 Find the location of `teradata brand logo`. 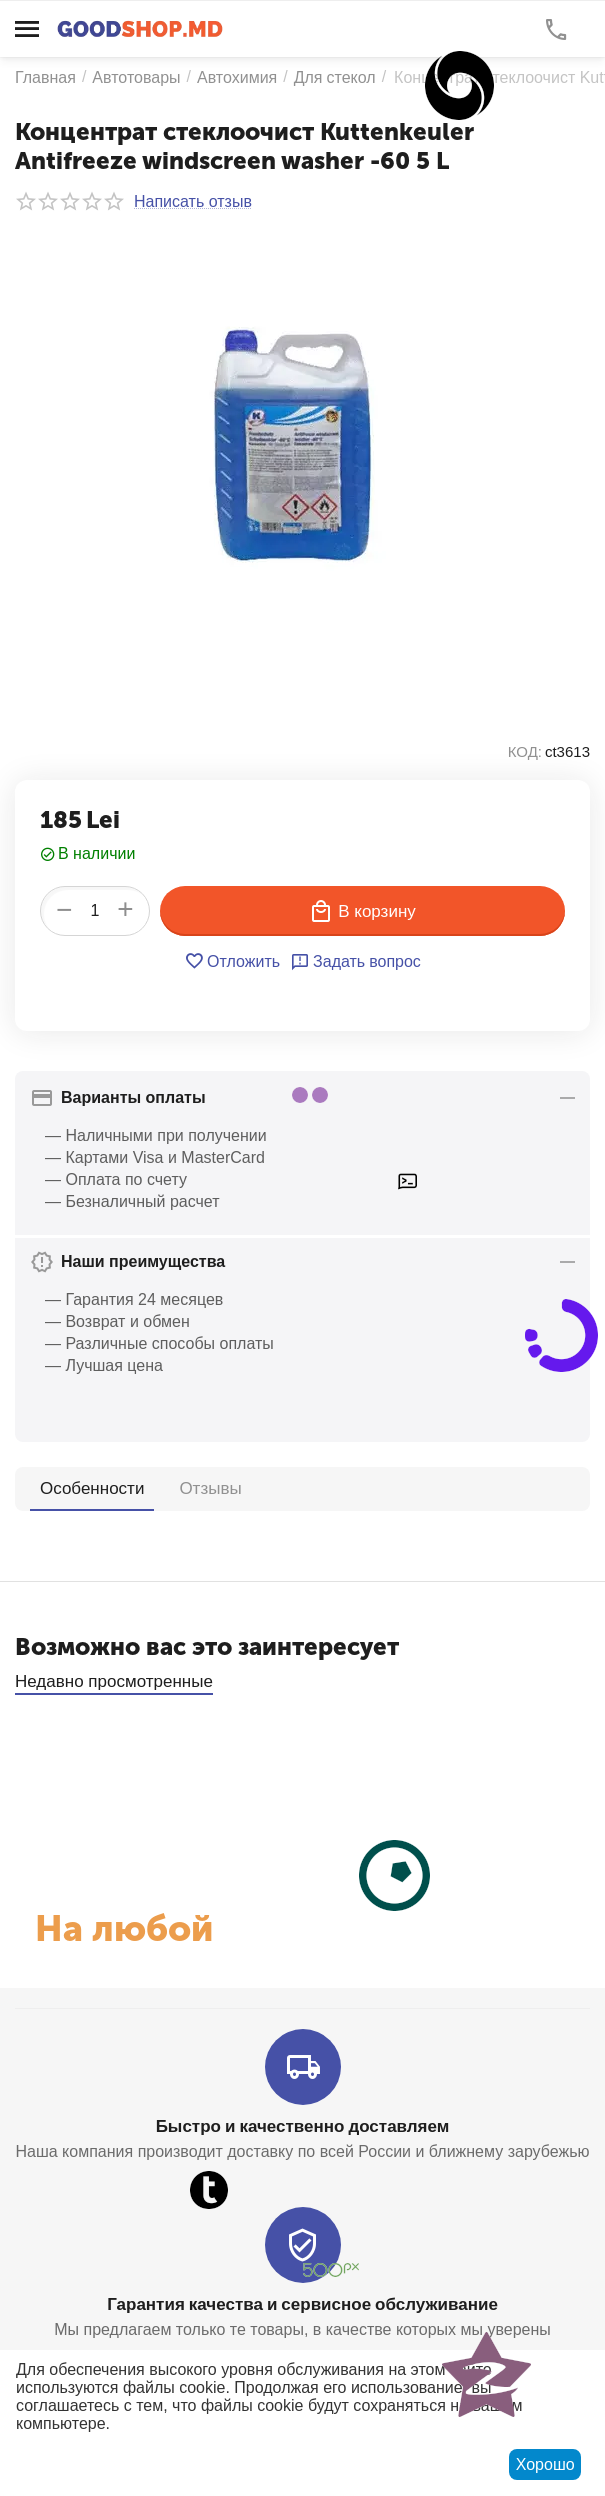

teradata brand logo is located at coordinates (209, 2190).